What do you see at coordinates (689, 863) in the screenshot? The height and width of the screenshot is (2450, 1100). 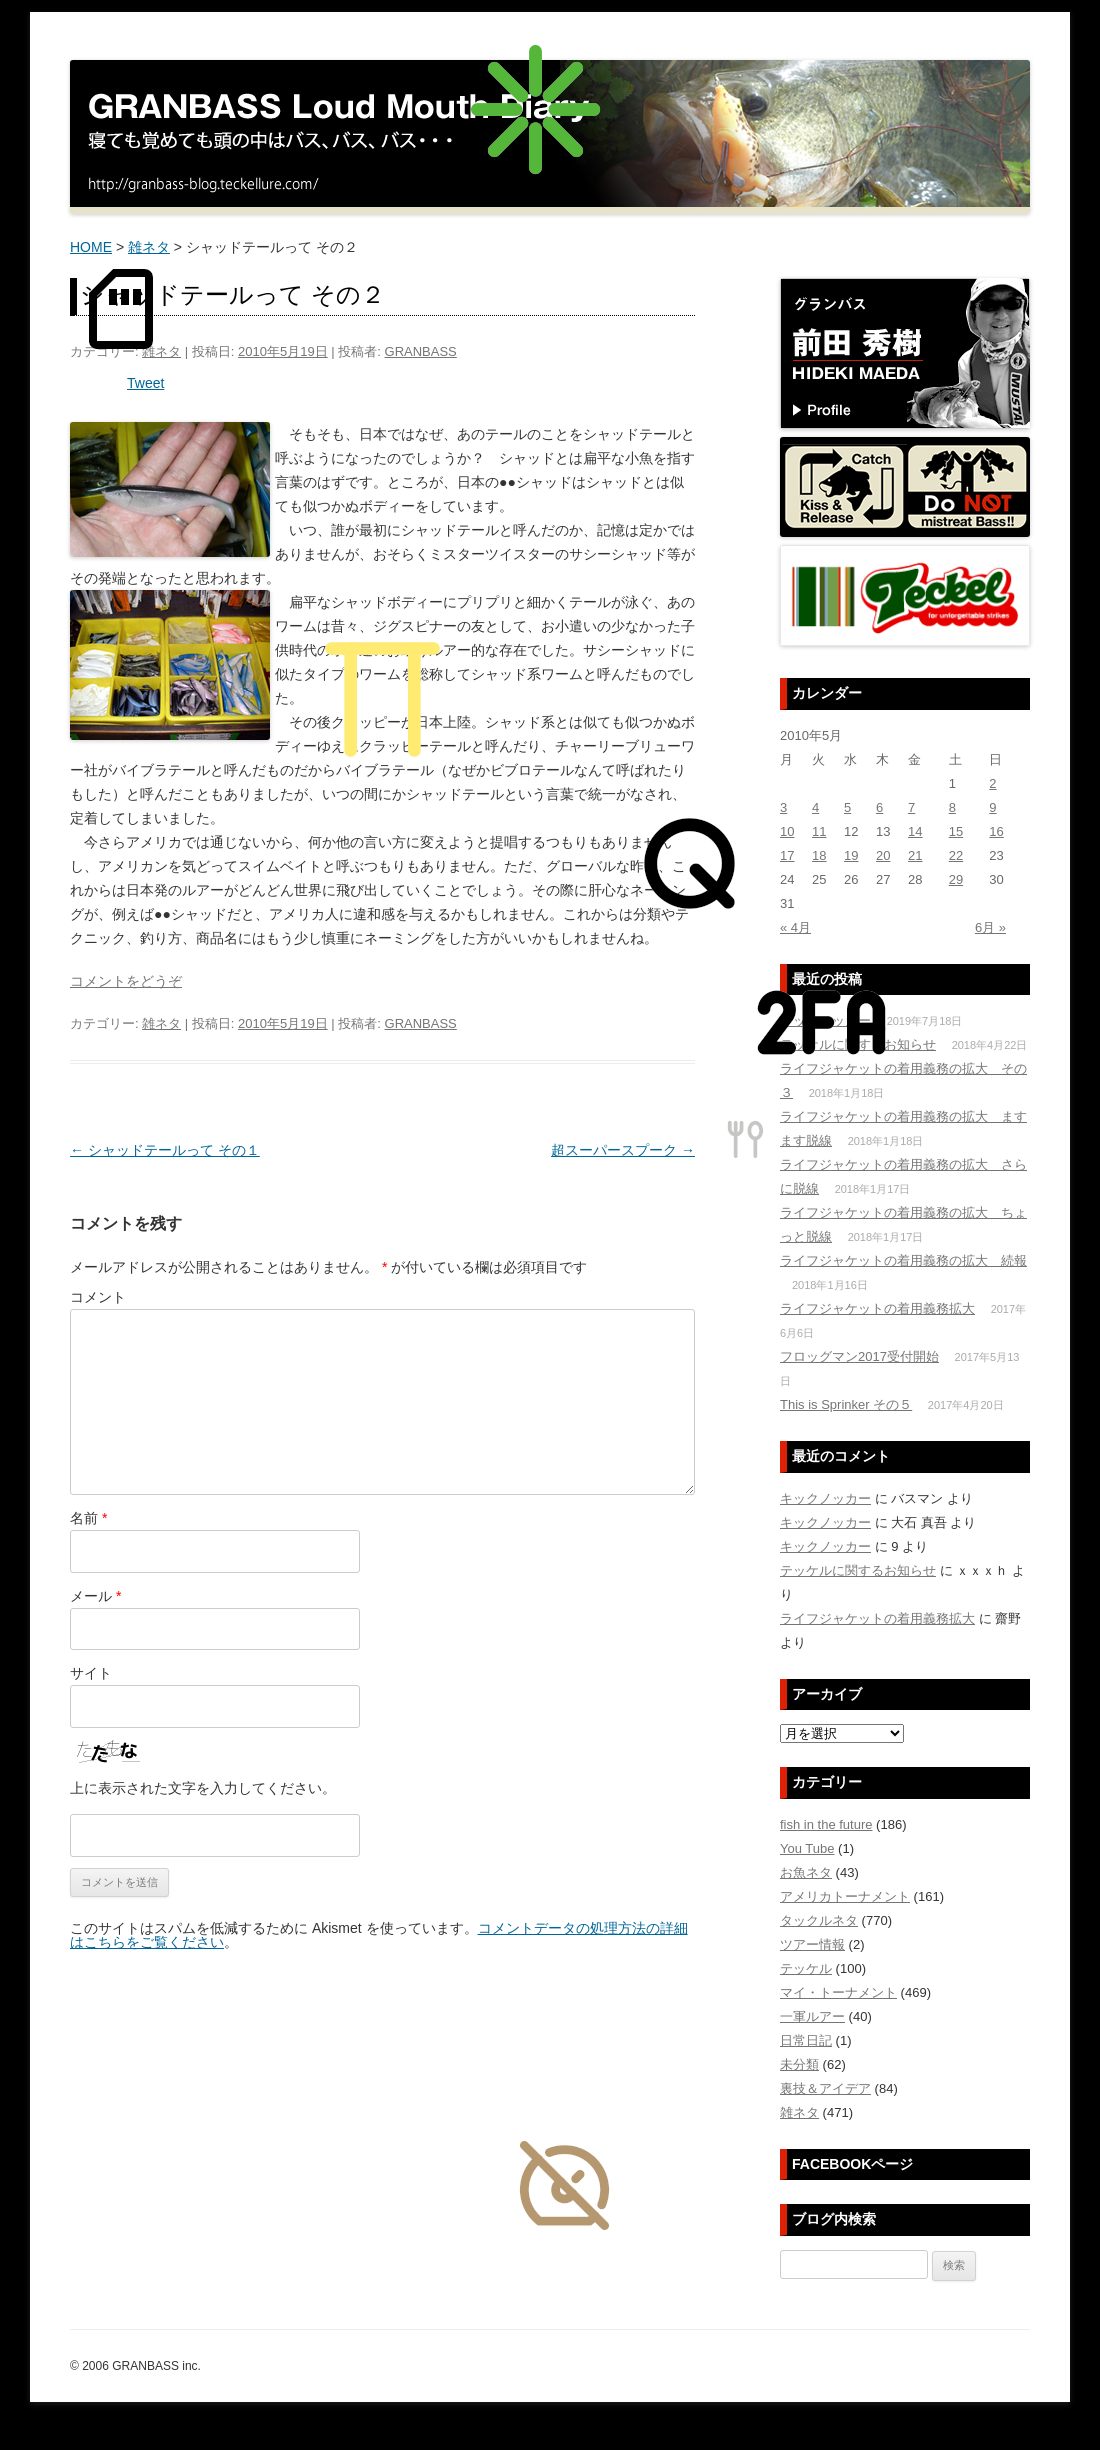 I see `indicates guatemalan quetzal currency` at bounding box center [689, 863].